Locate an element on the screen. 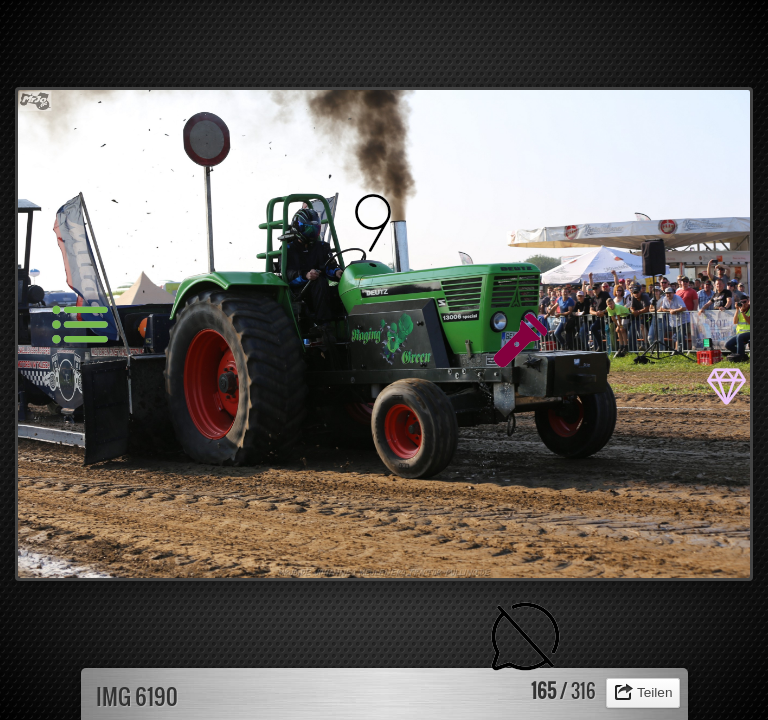  view items in a list format is located at coordinates (79, 324).